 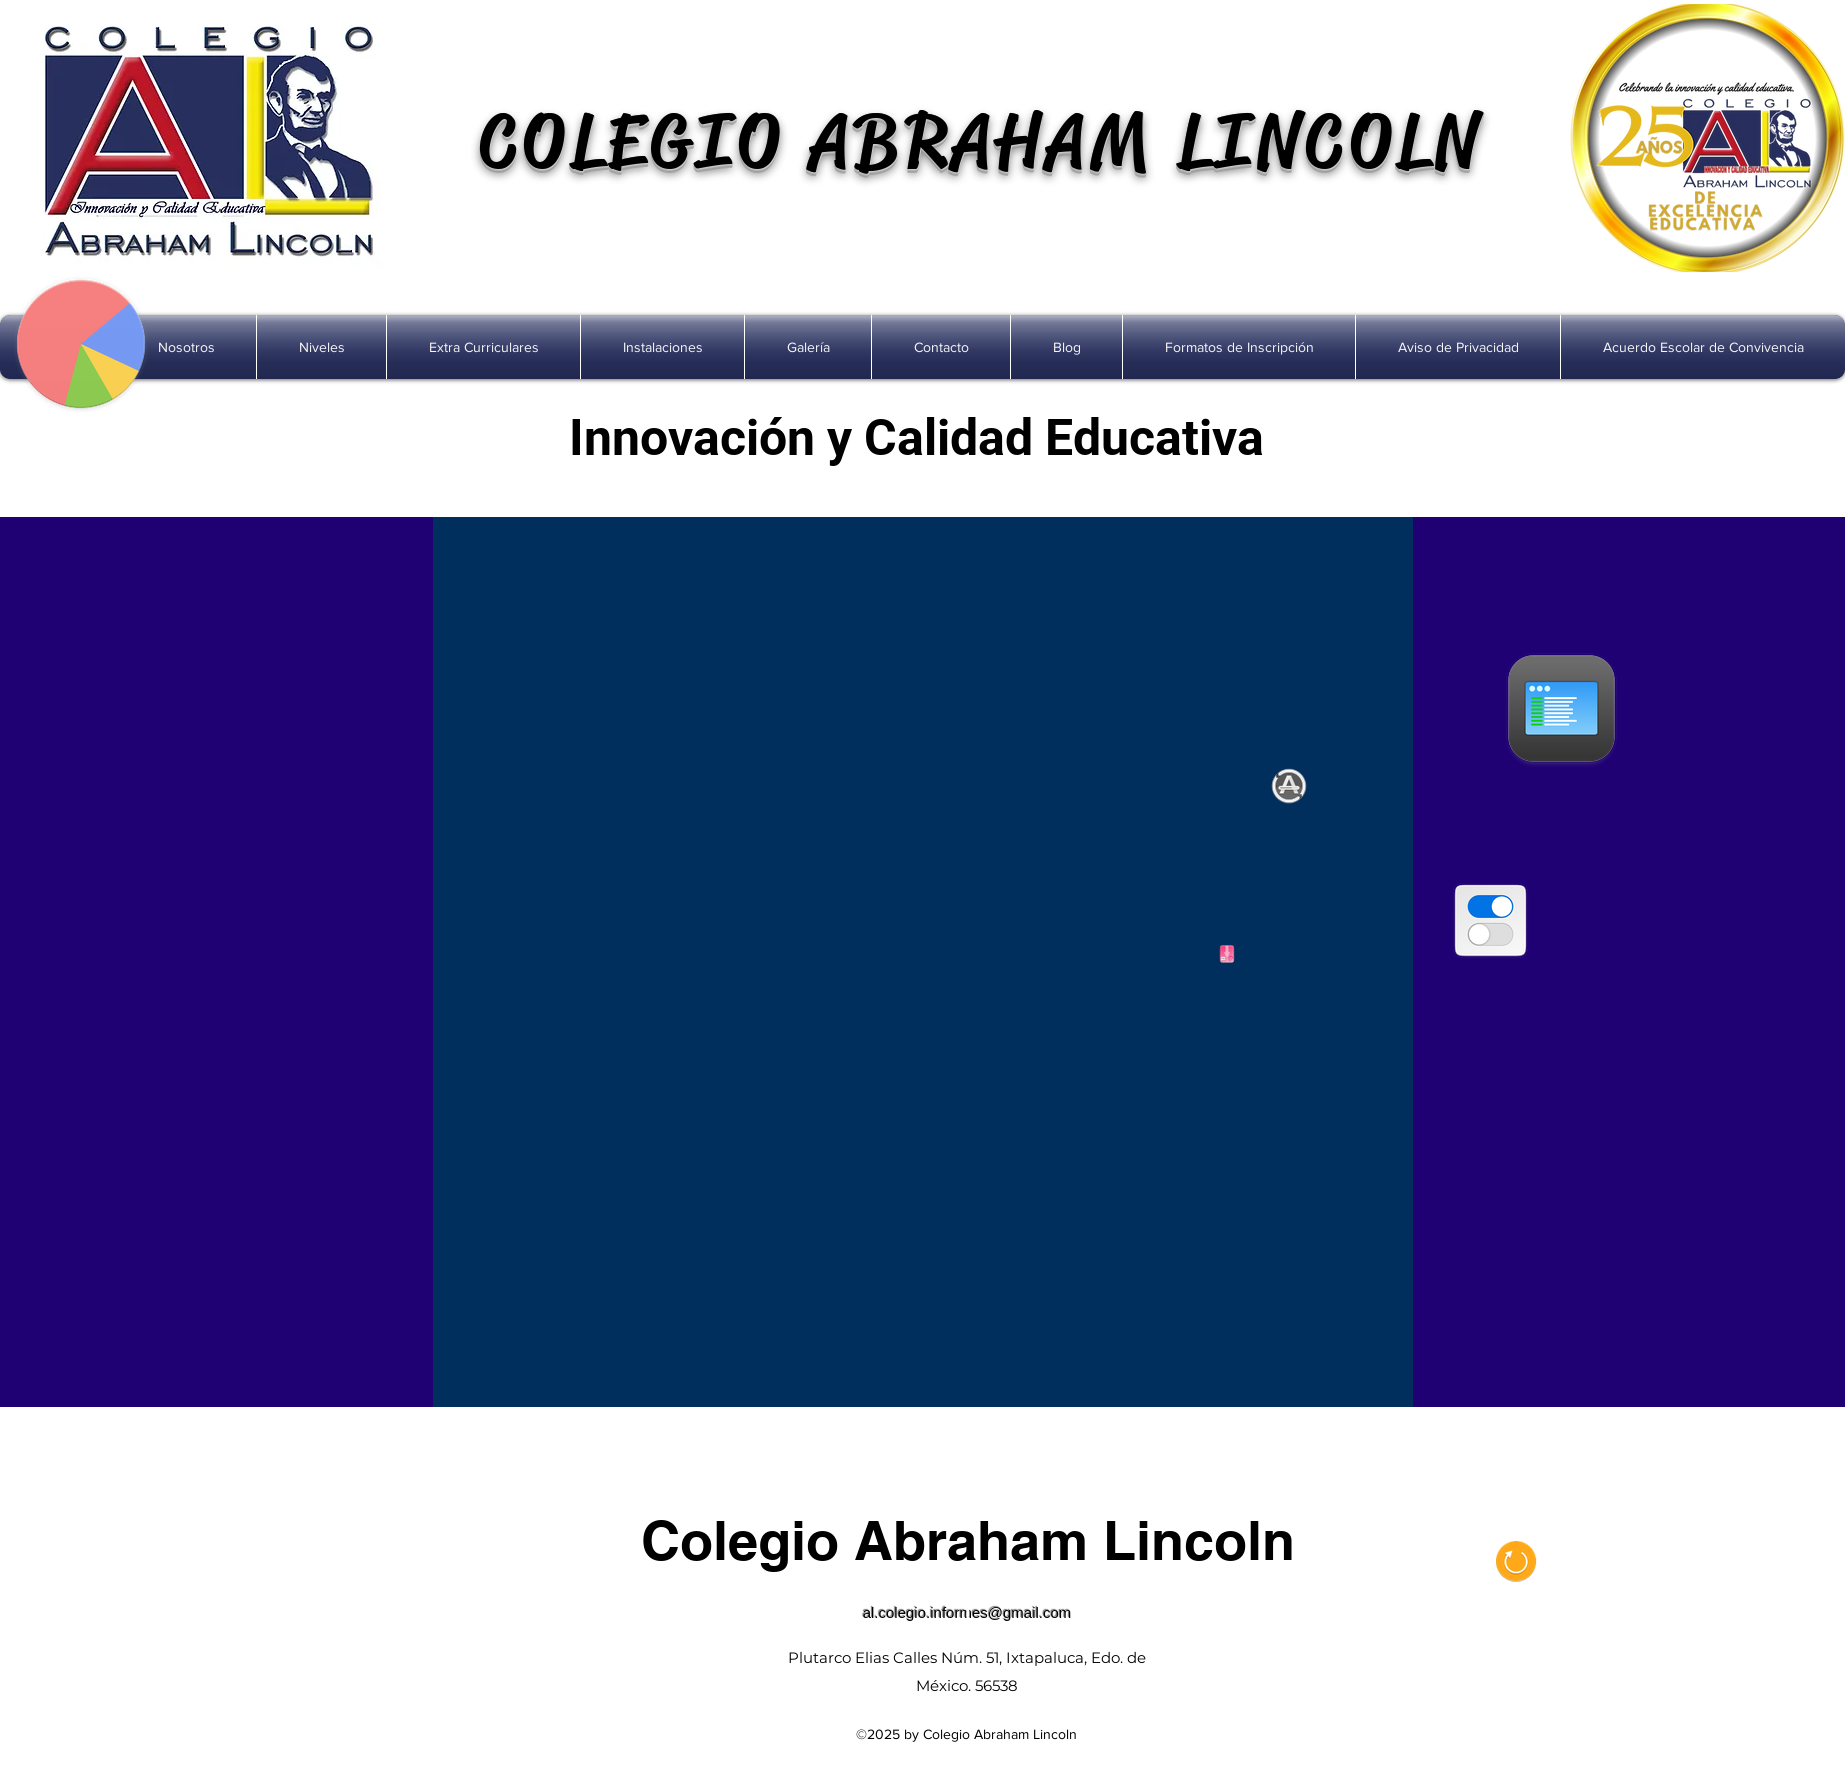 What do you see at coordinates (1516, 1561) in the screenshot?
I see `restart or reboot the system` at bounding box center [1516, 1561].